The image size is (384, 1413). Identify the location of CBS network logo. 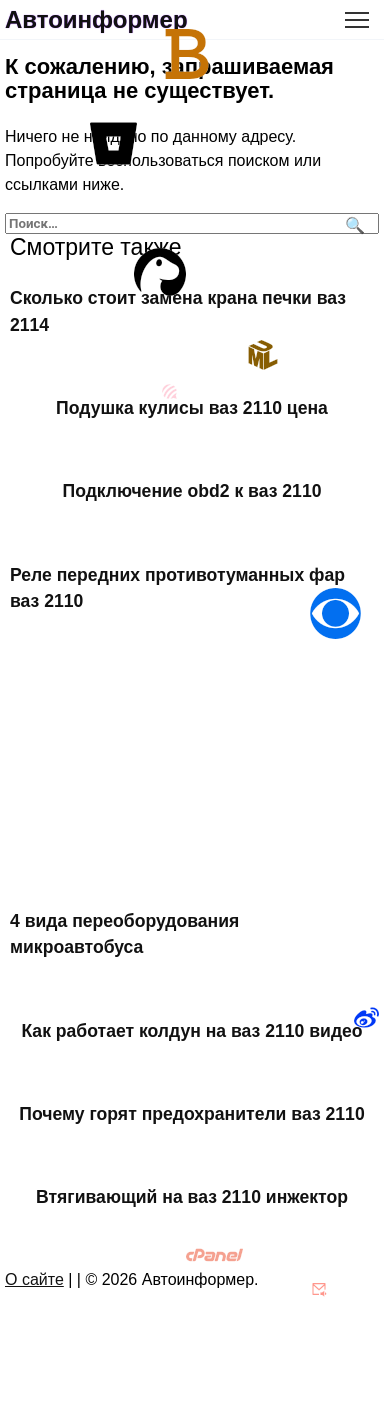
(335, 613).